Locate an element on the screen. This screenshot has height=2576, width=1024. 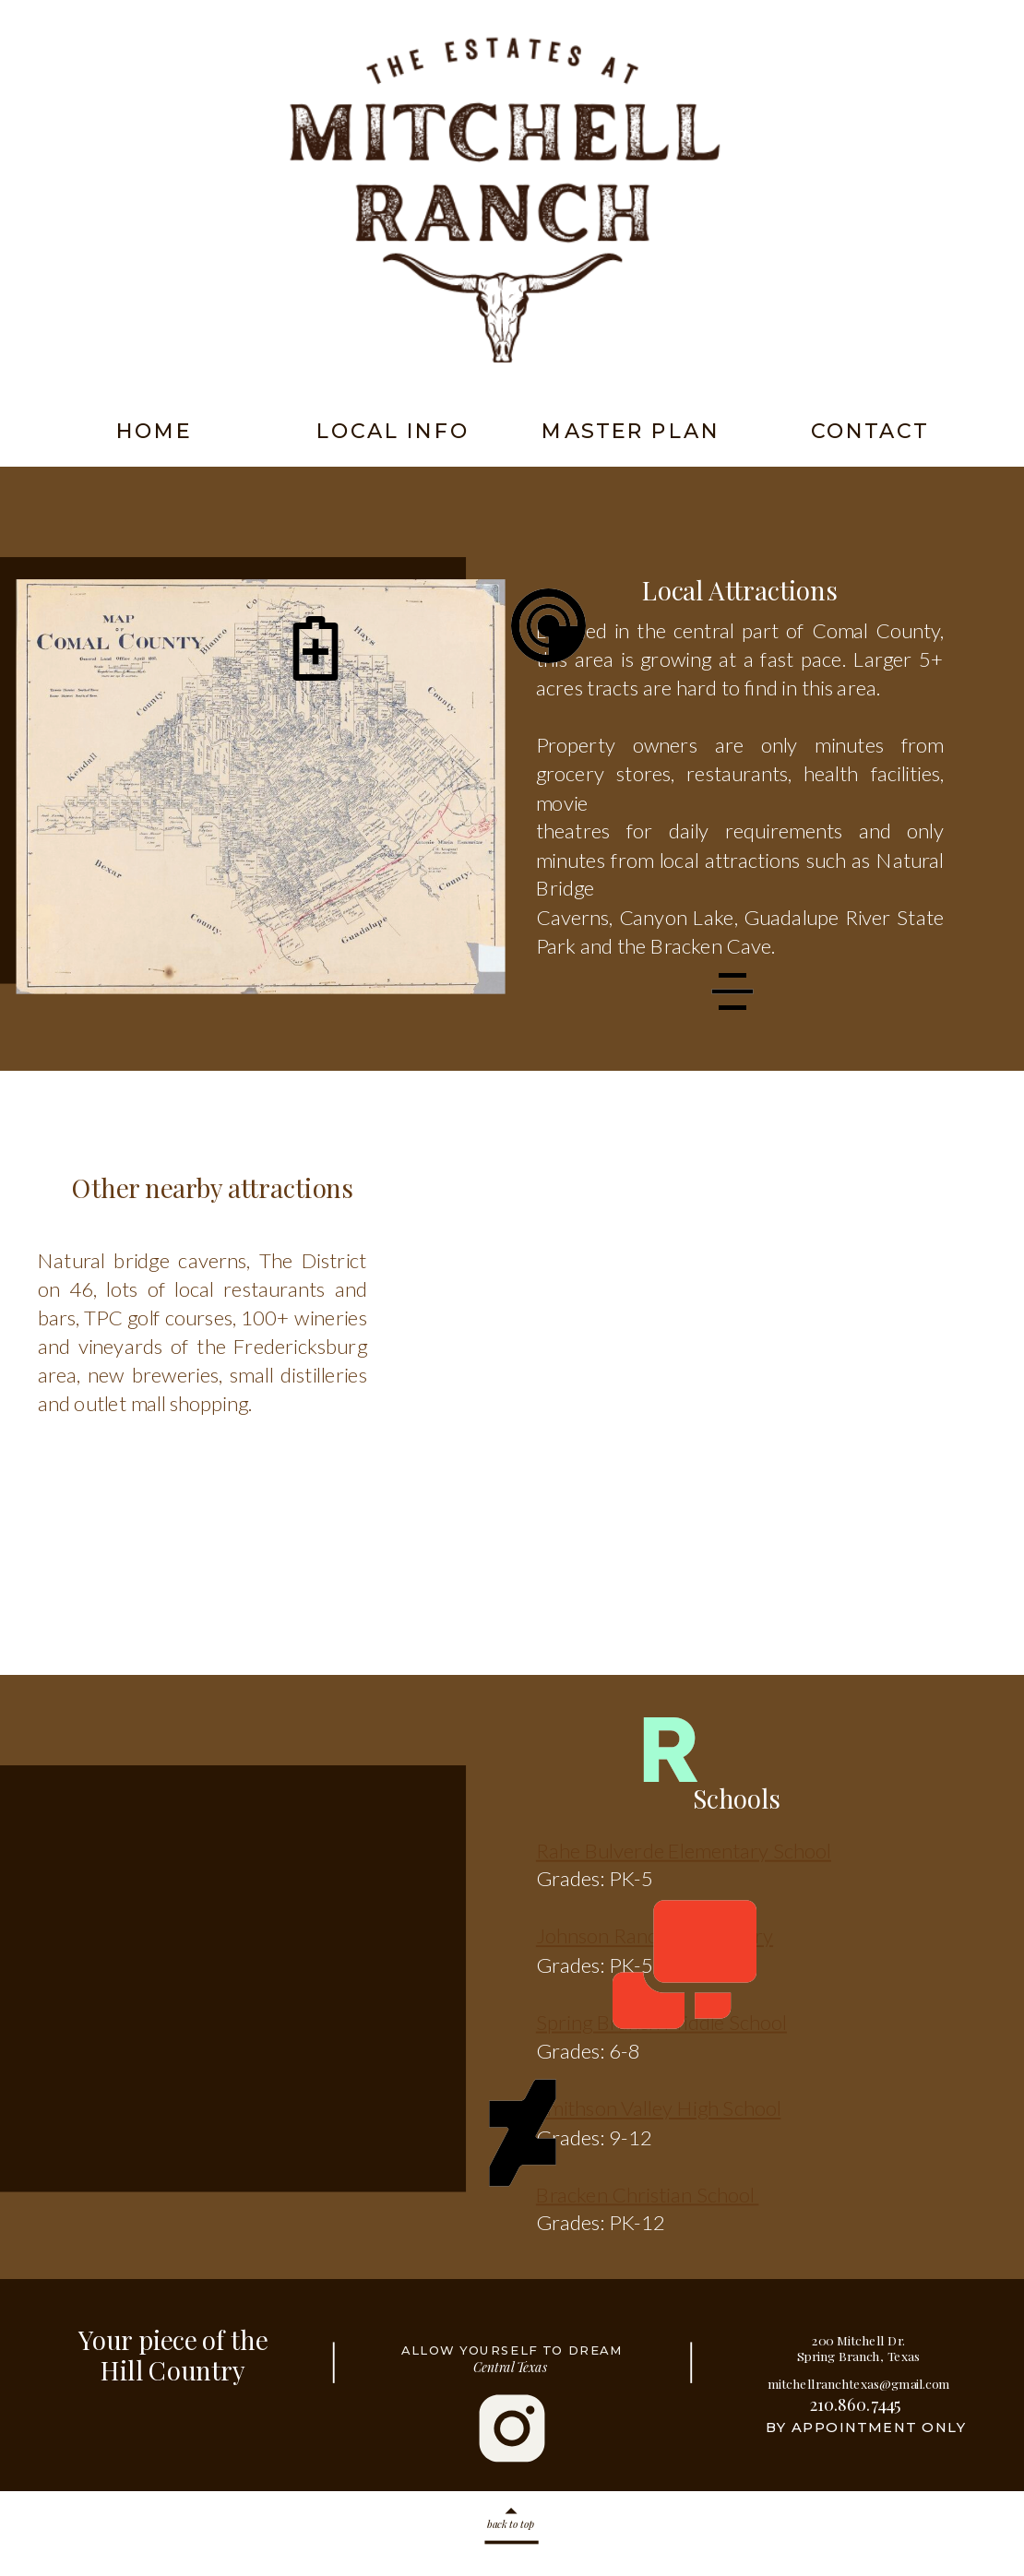
open duplicati backup software is located at coordinates (685, 1965).